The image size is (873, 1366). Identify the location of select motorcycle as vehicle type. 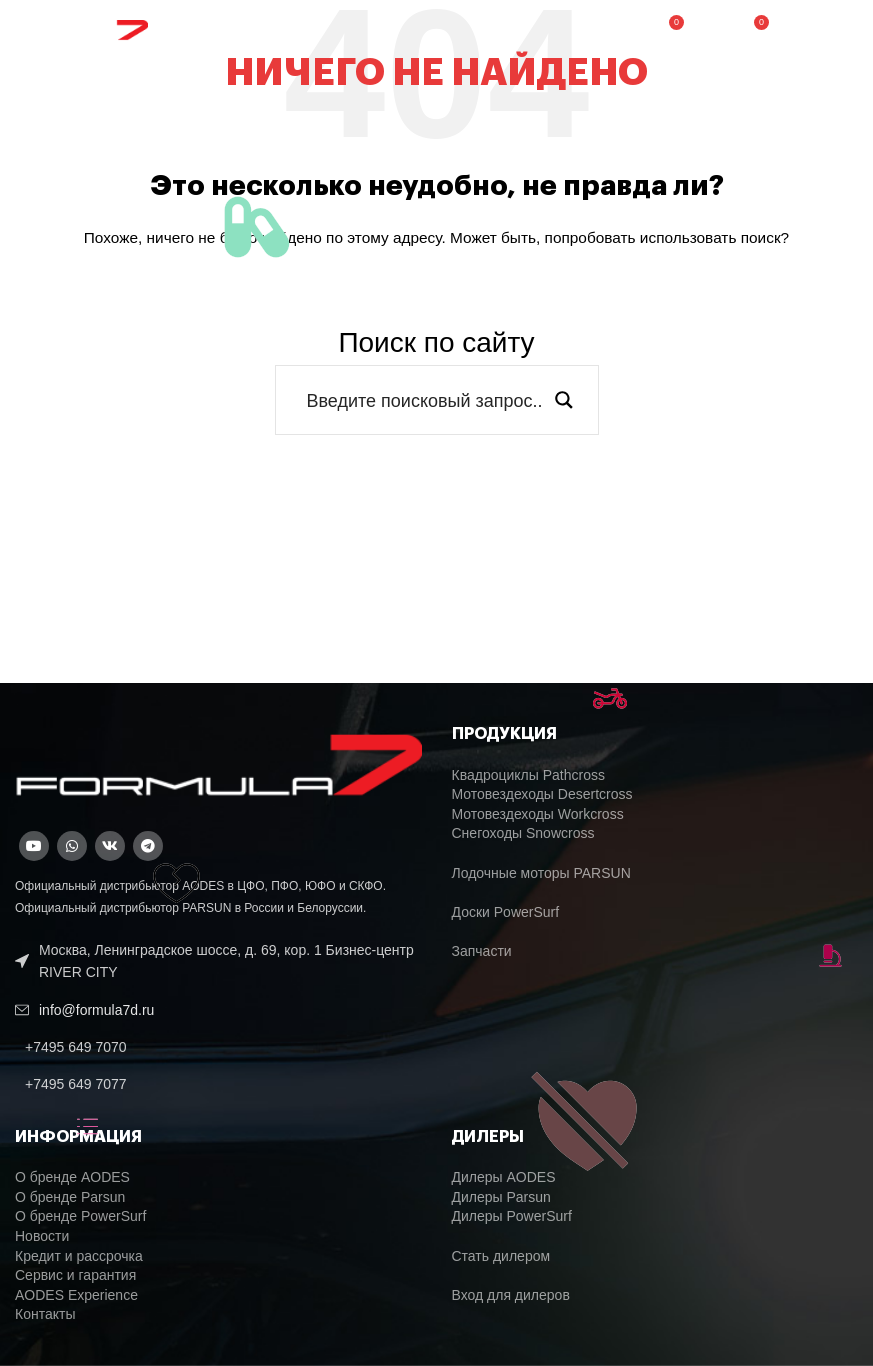
(610, 699).